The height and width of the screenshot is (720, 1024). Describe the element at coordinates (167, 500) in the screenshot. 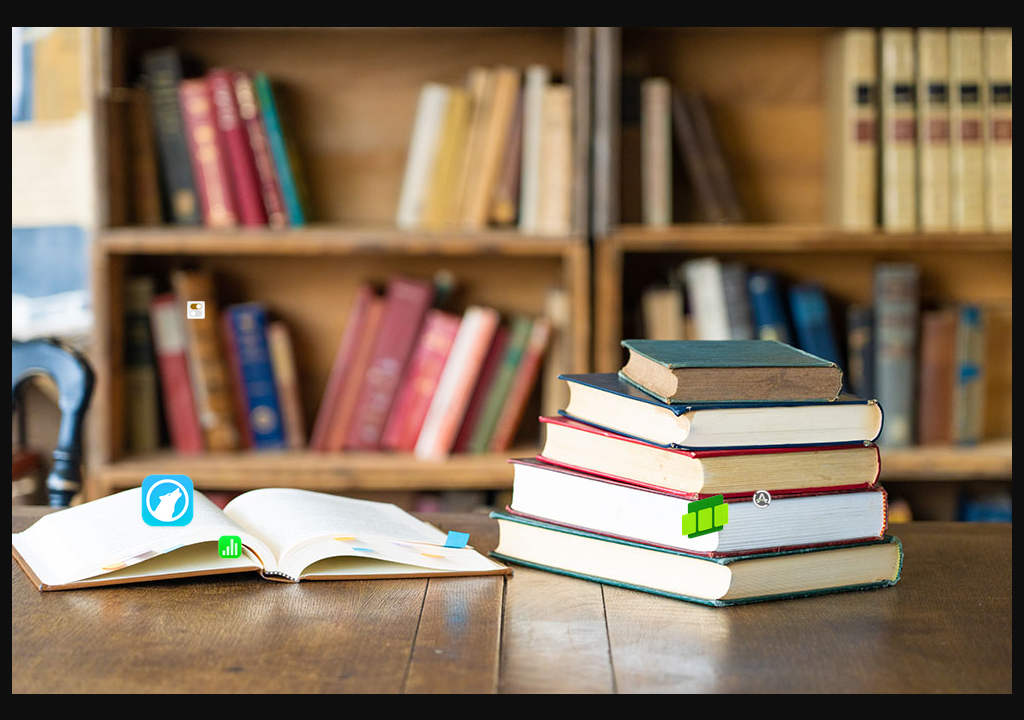

I see `open librewolf browser` at that location.